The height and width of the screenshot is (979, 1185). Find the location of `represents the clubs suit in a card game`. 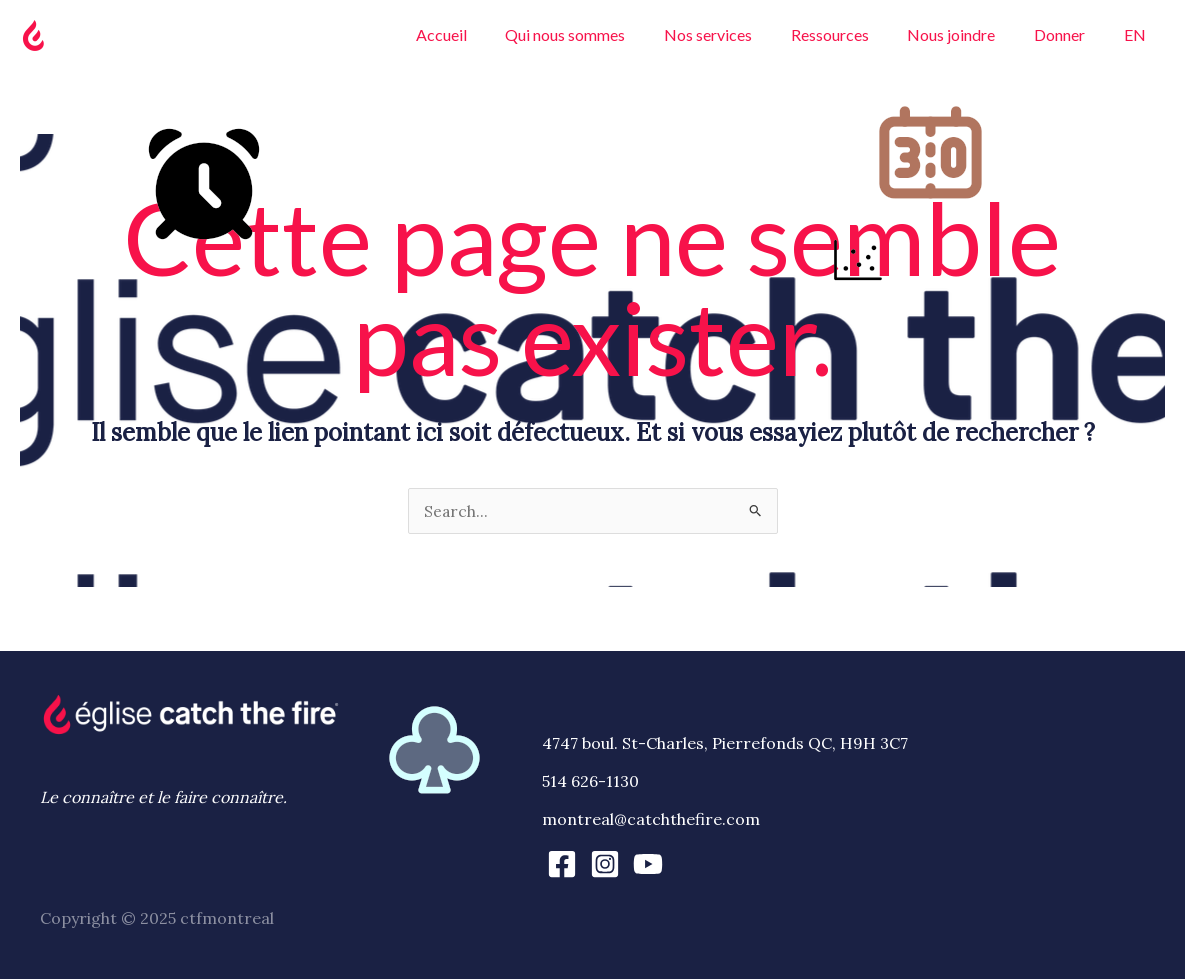

represents the clubs suit in a card game is located at coordinates (434, 751).